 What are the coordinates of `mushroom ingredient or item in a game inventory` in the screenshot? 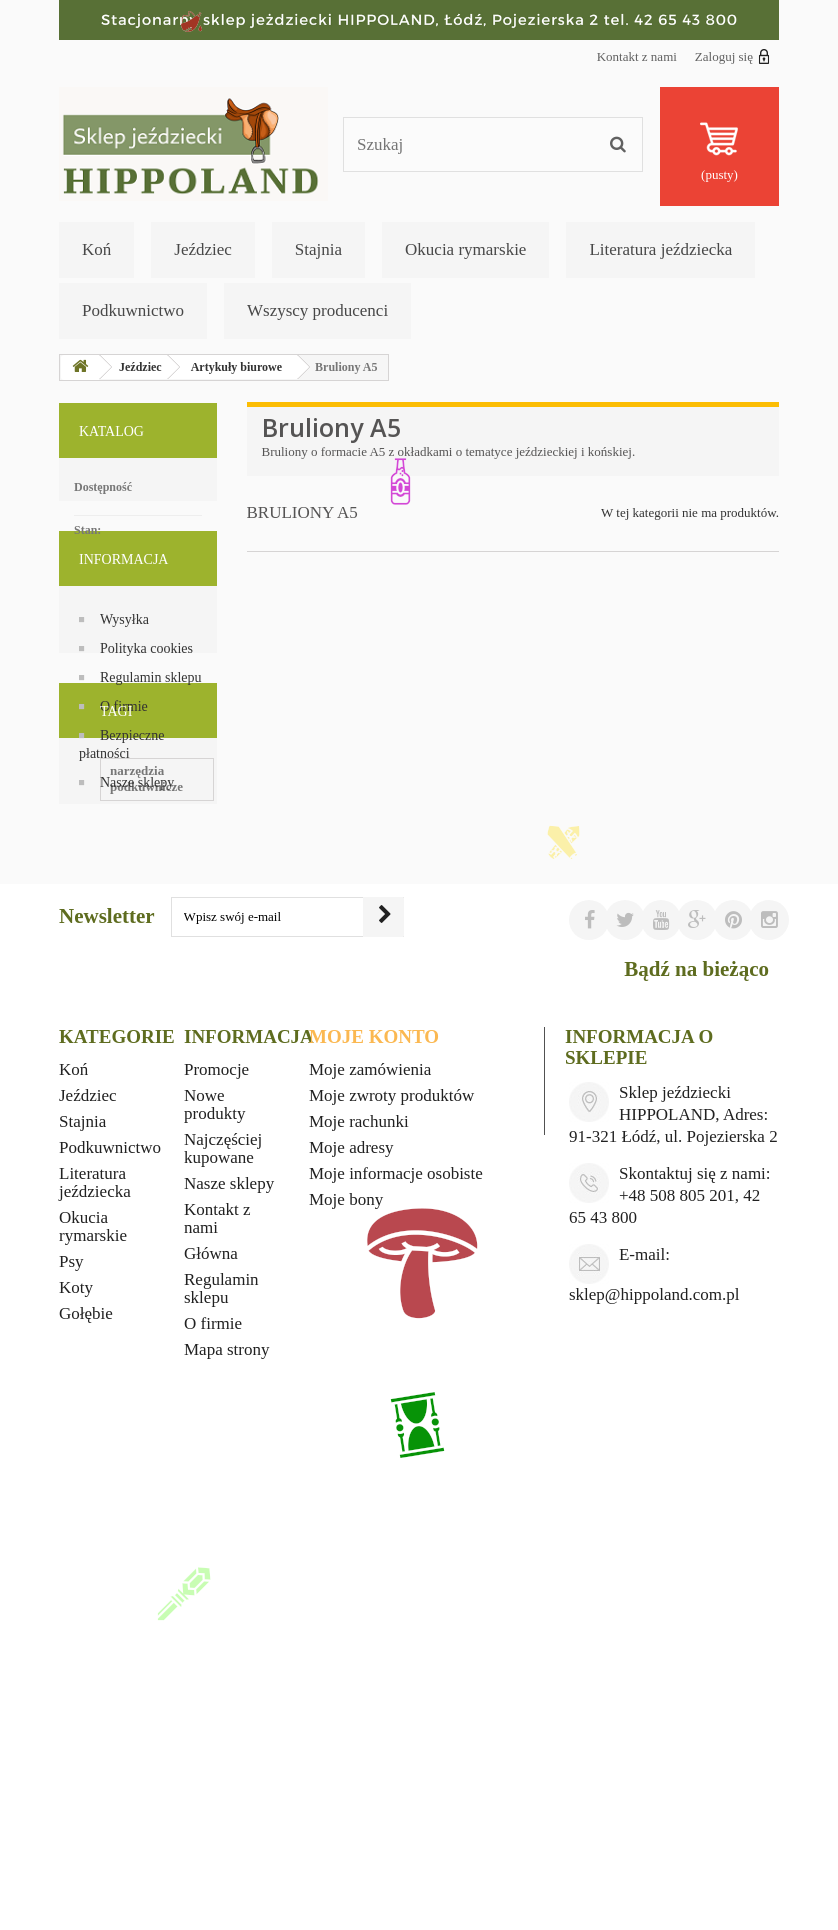 It's located at (422, 1262).